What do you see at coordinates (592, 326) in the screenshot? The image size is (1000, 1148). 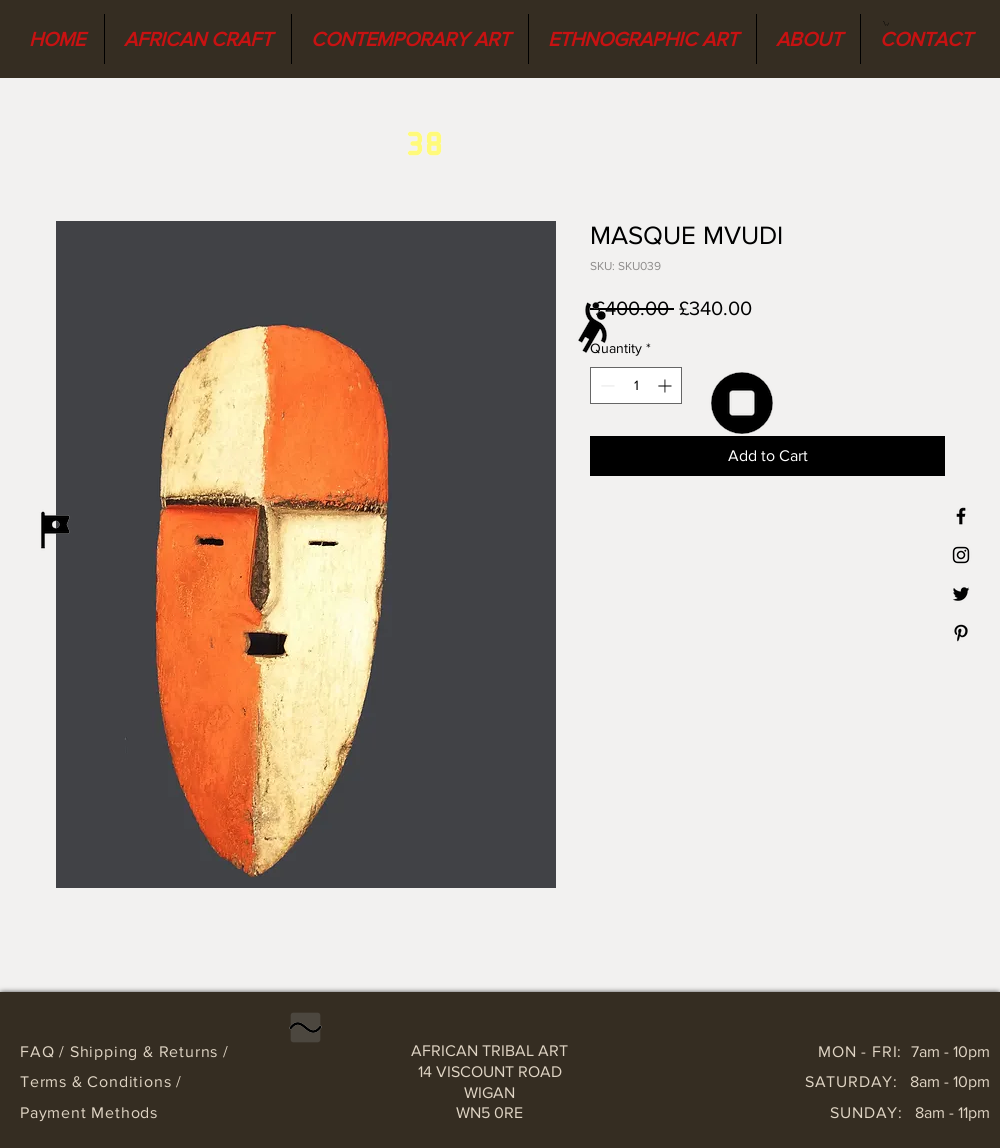 I see `access handball sports content` at bounding box center [592, 326].